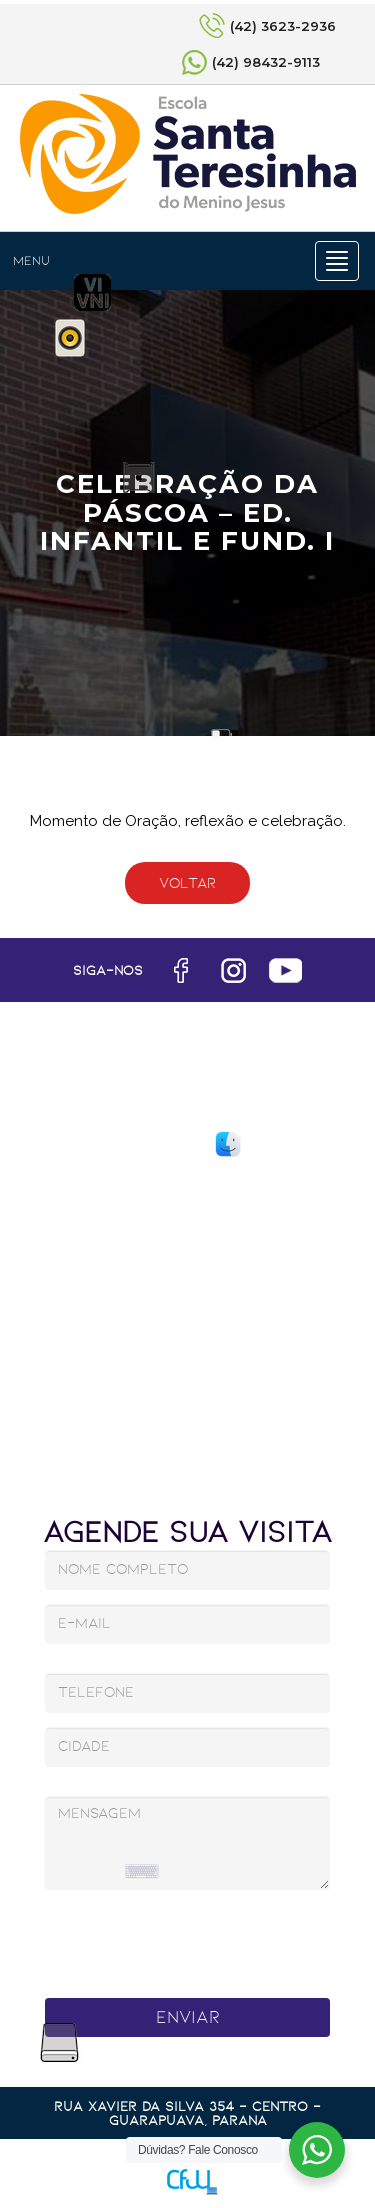 The image size is (375, 2208). What do you see at coordinates (139, 477) in the screenshot?
I see `navigate to mac pro in finder sidebar` at bounding box center [139, 477].